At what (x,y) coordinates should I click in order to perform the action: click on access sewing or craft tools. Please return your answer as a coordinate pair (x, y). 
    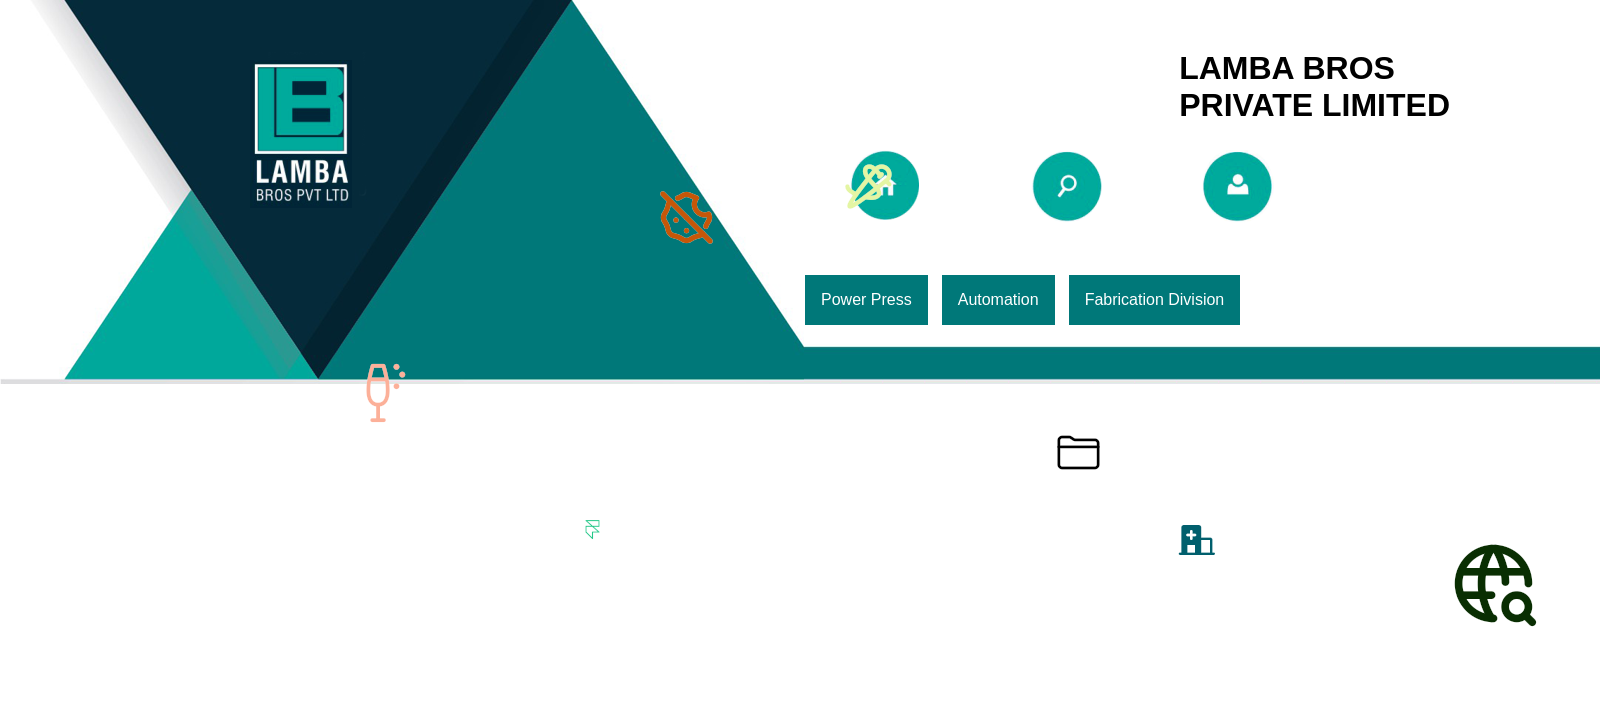
    Looking at the image, I should click on (869, 186).